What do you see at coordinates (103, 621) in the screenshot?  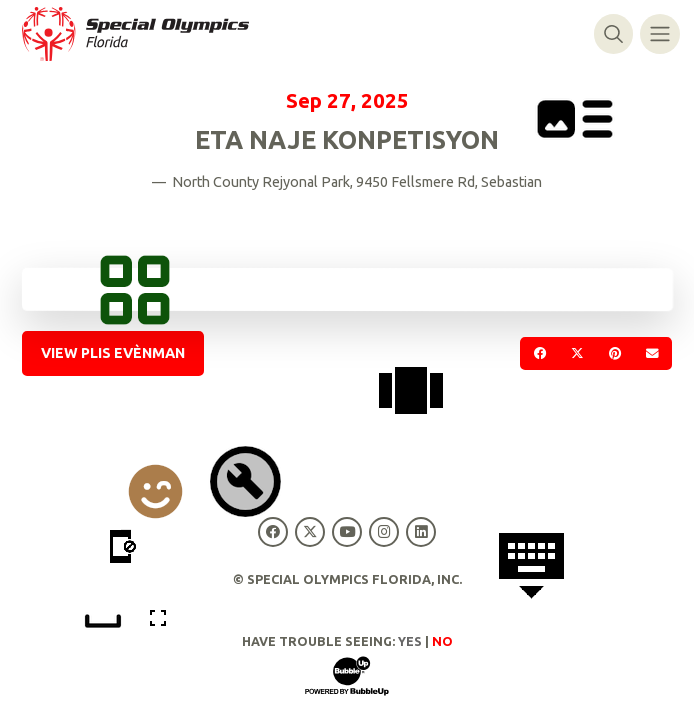 I see `insert a space character` at bounding box center [103, 621].